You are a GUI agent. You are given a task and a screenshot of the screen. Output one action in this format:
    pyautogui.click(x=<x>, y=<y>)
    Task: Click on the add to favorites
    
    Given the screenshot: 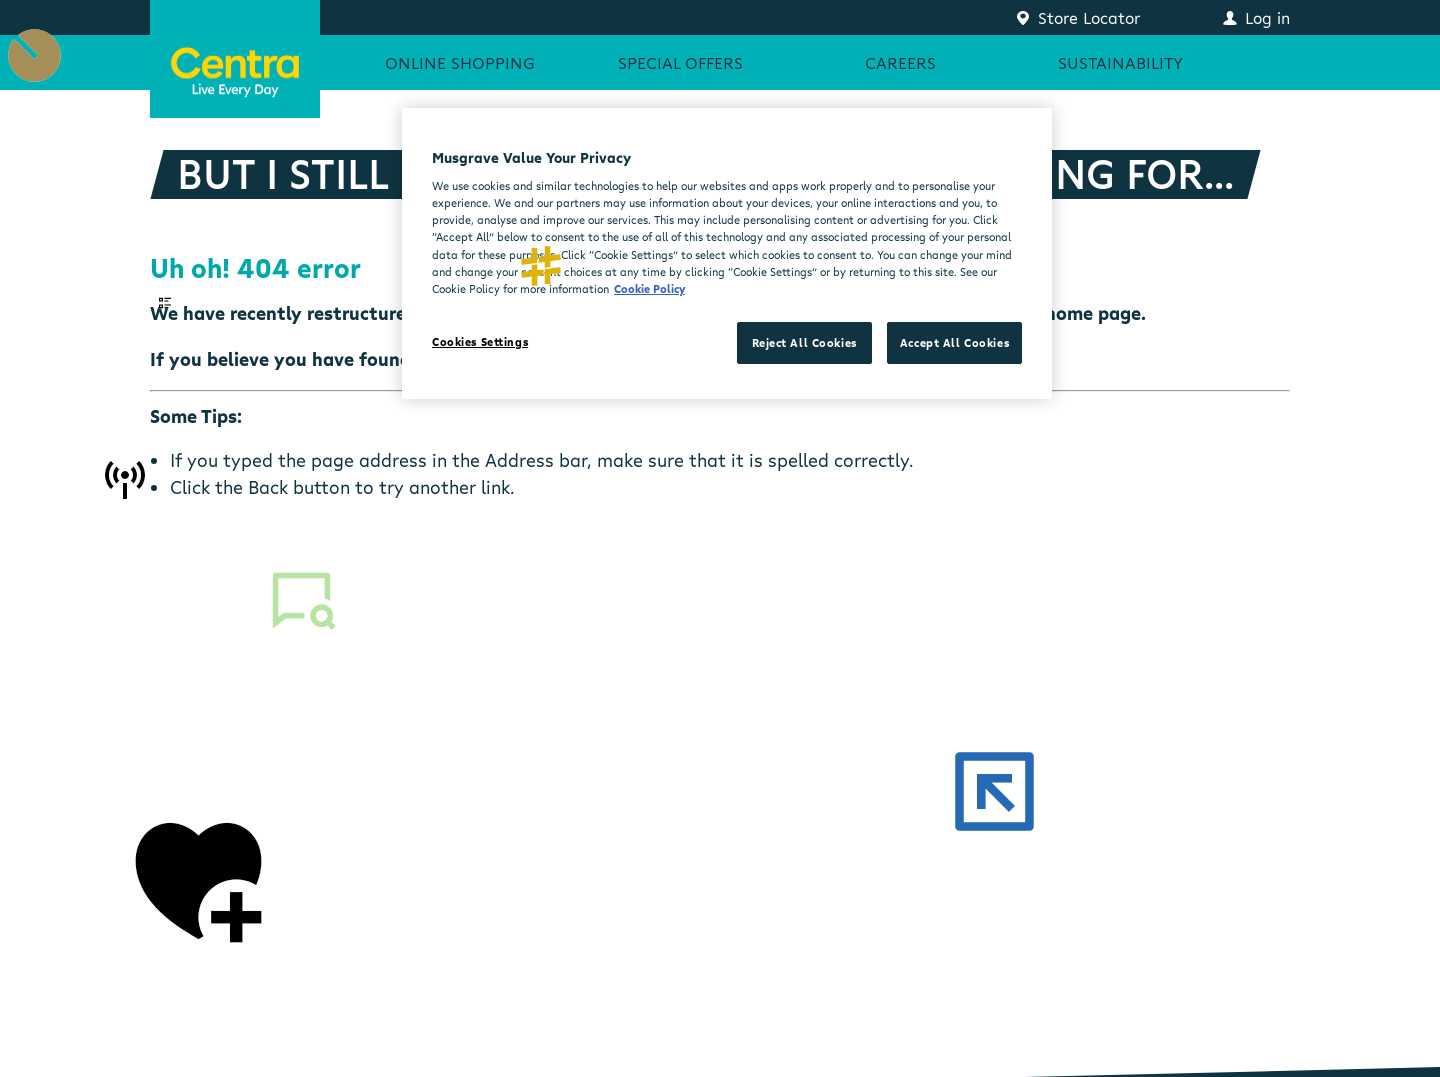 What is the action you would take?
    pyautogui.click(x=198, y=879)
    